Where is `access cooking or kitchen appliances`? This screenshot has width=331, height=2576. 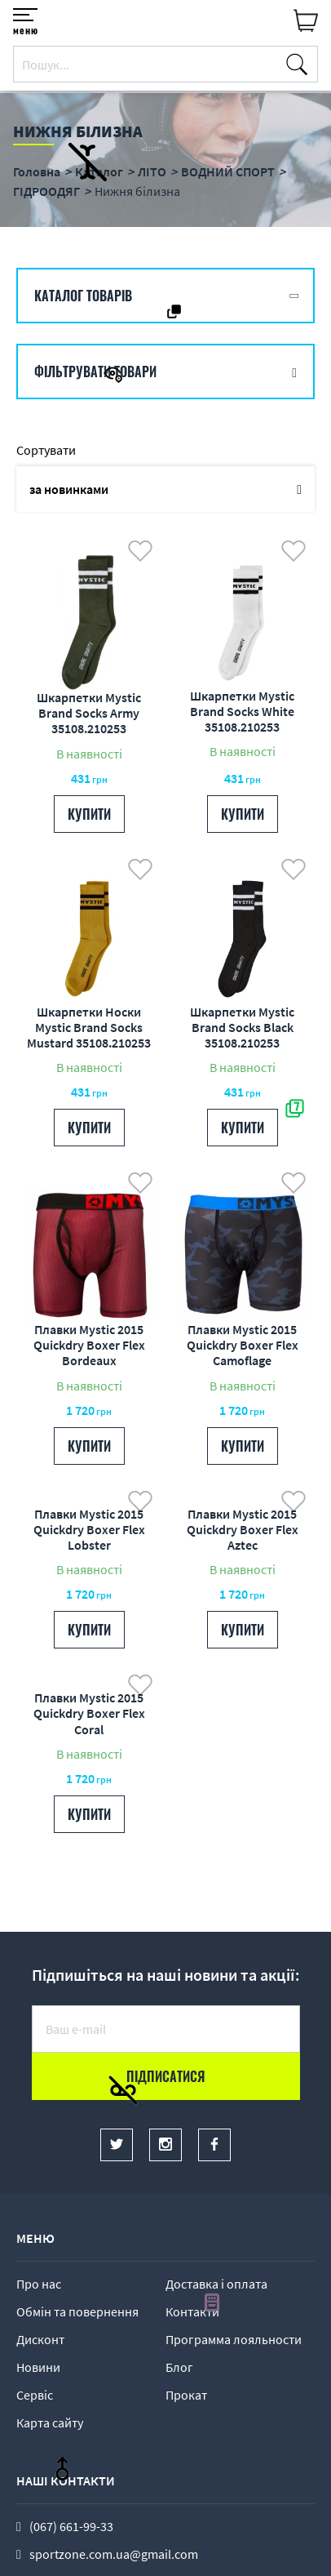
access cooking or kitchen appliances is located at coordinates (212, 2302).